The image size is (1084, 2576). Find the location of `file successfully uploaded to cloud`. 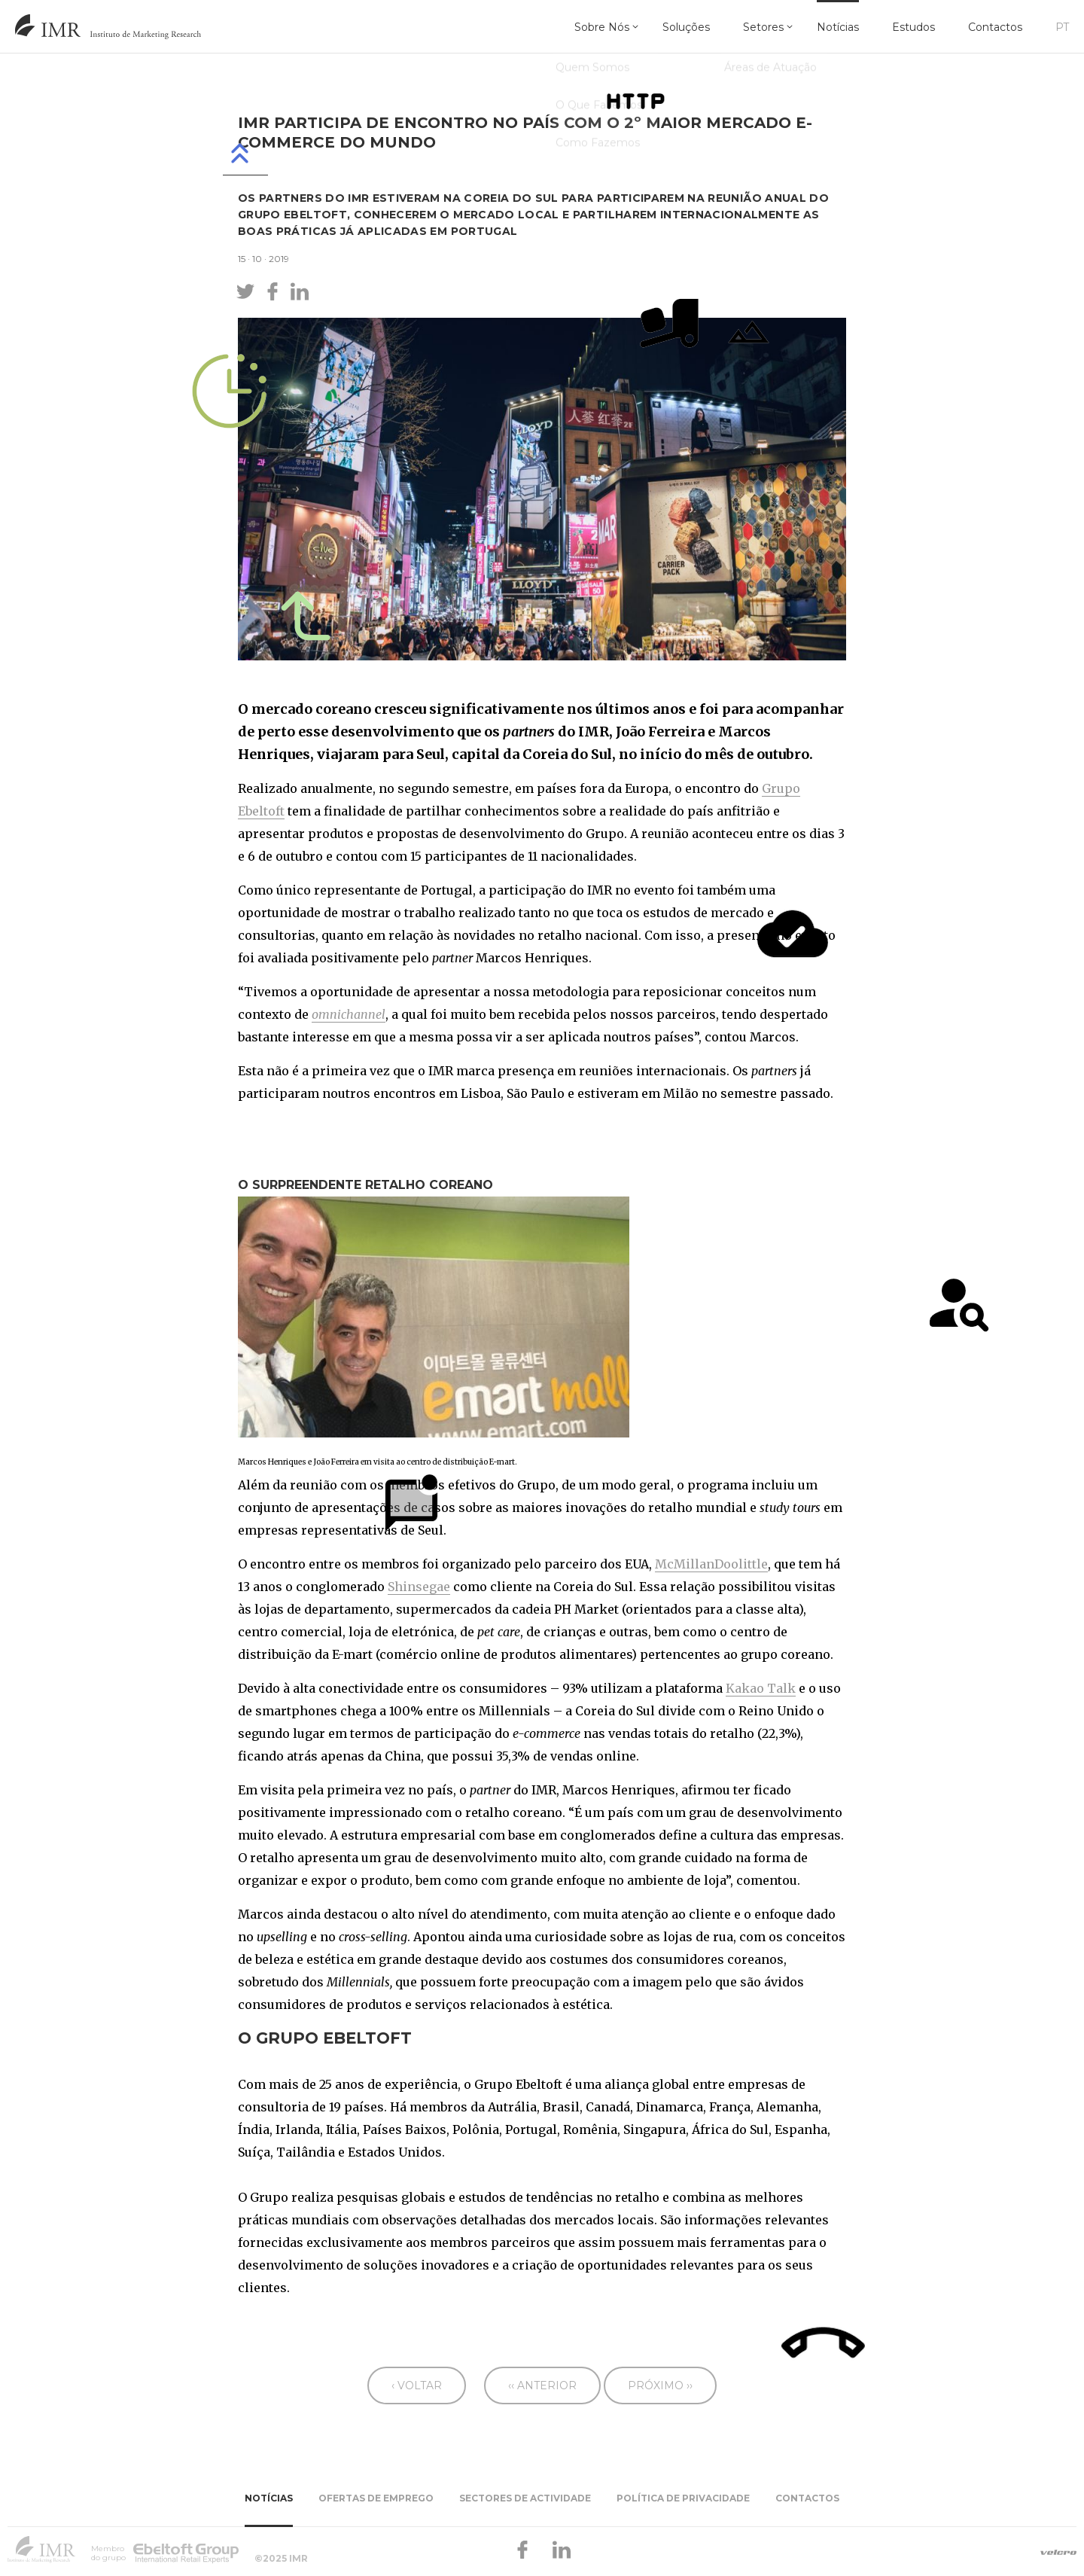

file successfully uploaded to cloud is located at coordinates (793, 934).